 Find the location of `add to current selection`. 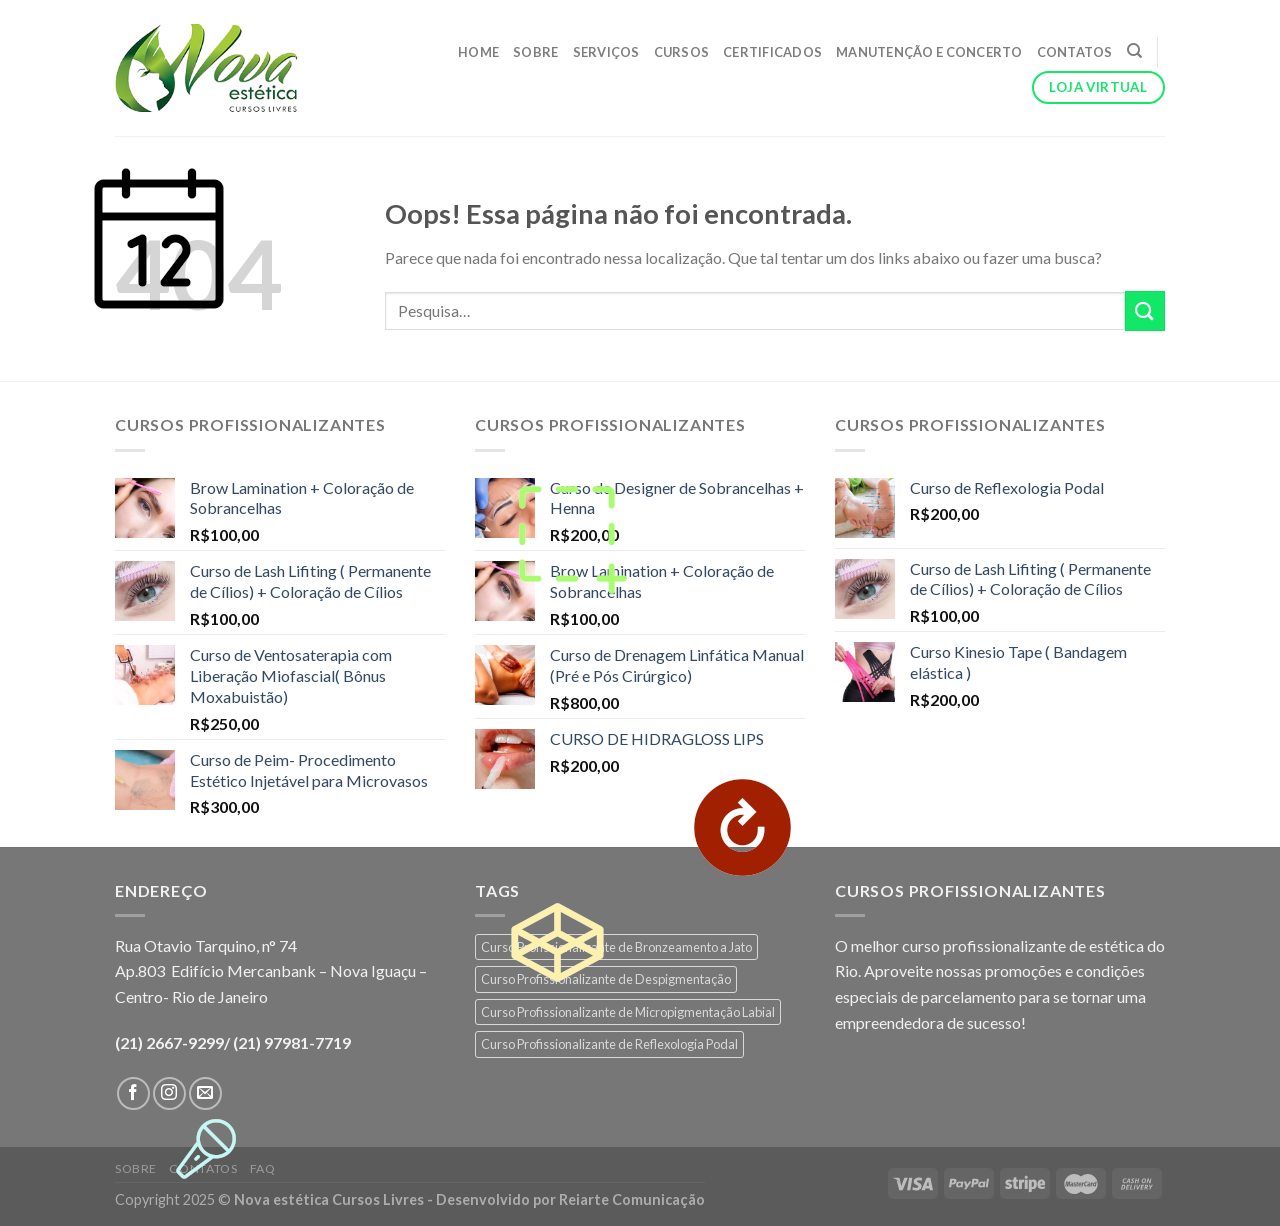

add to current selection is located at coordinates (567, 534).